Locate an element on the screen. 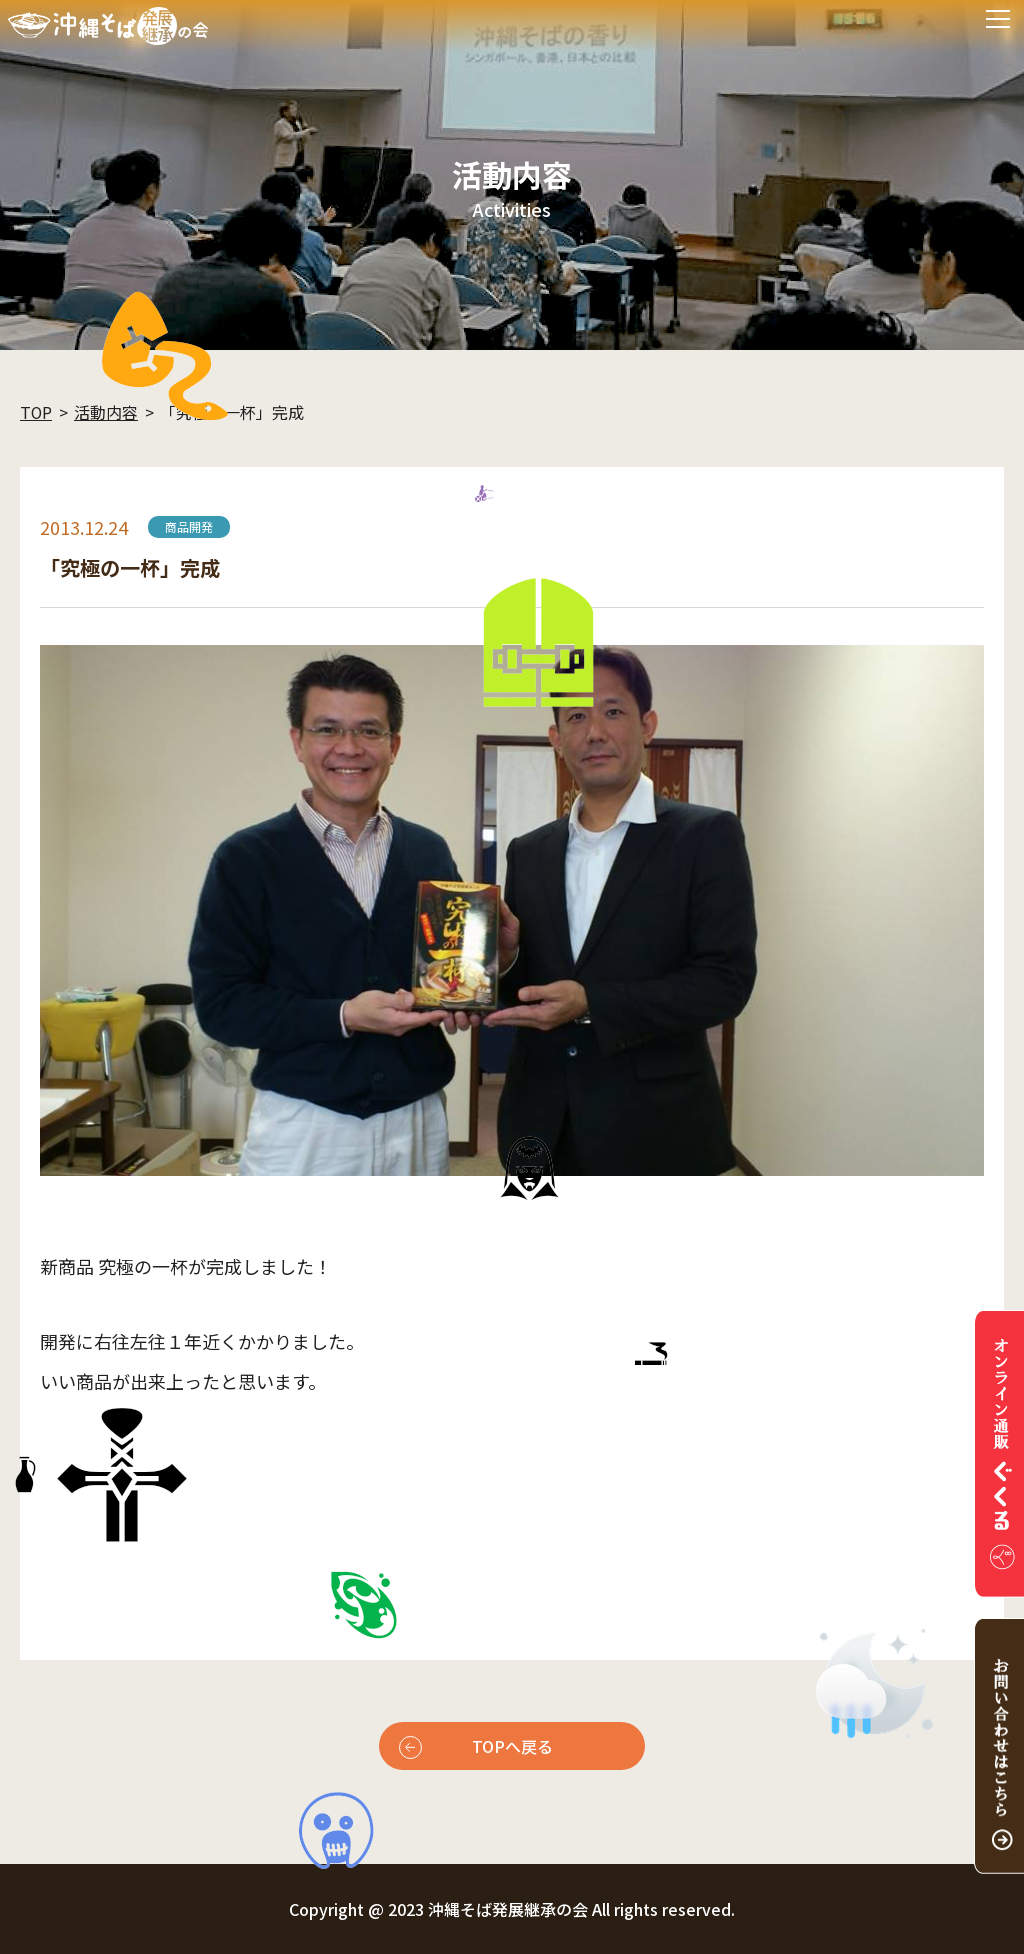  select female vampire character is located at coordinates (529, 1168).